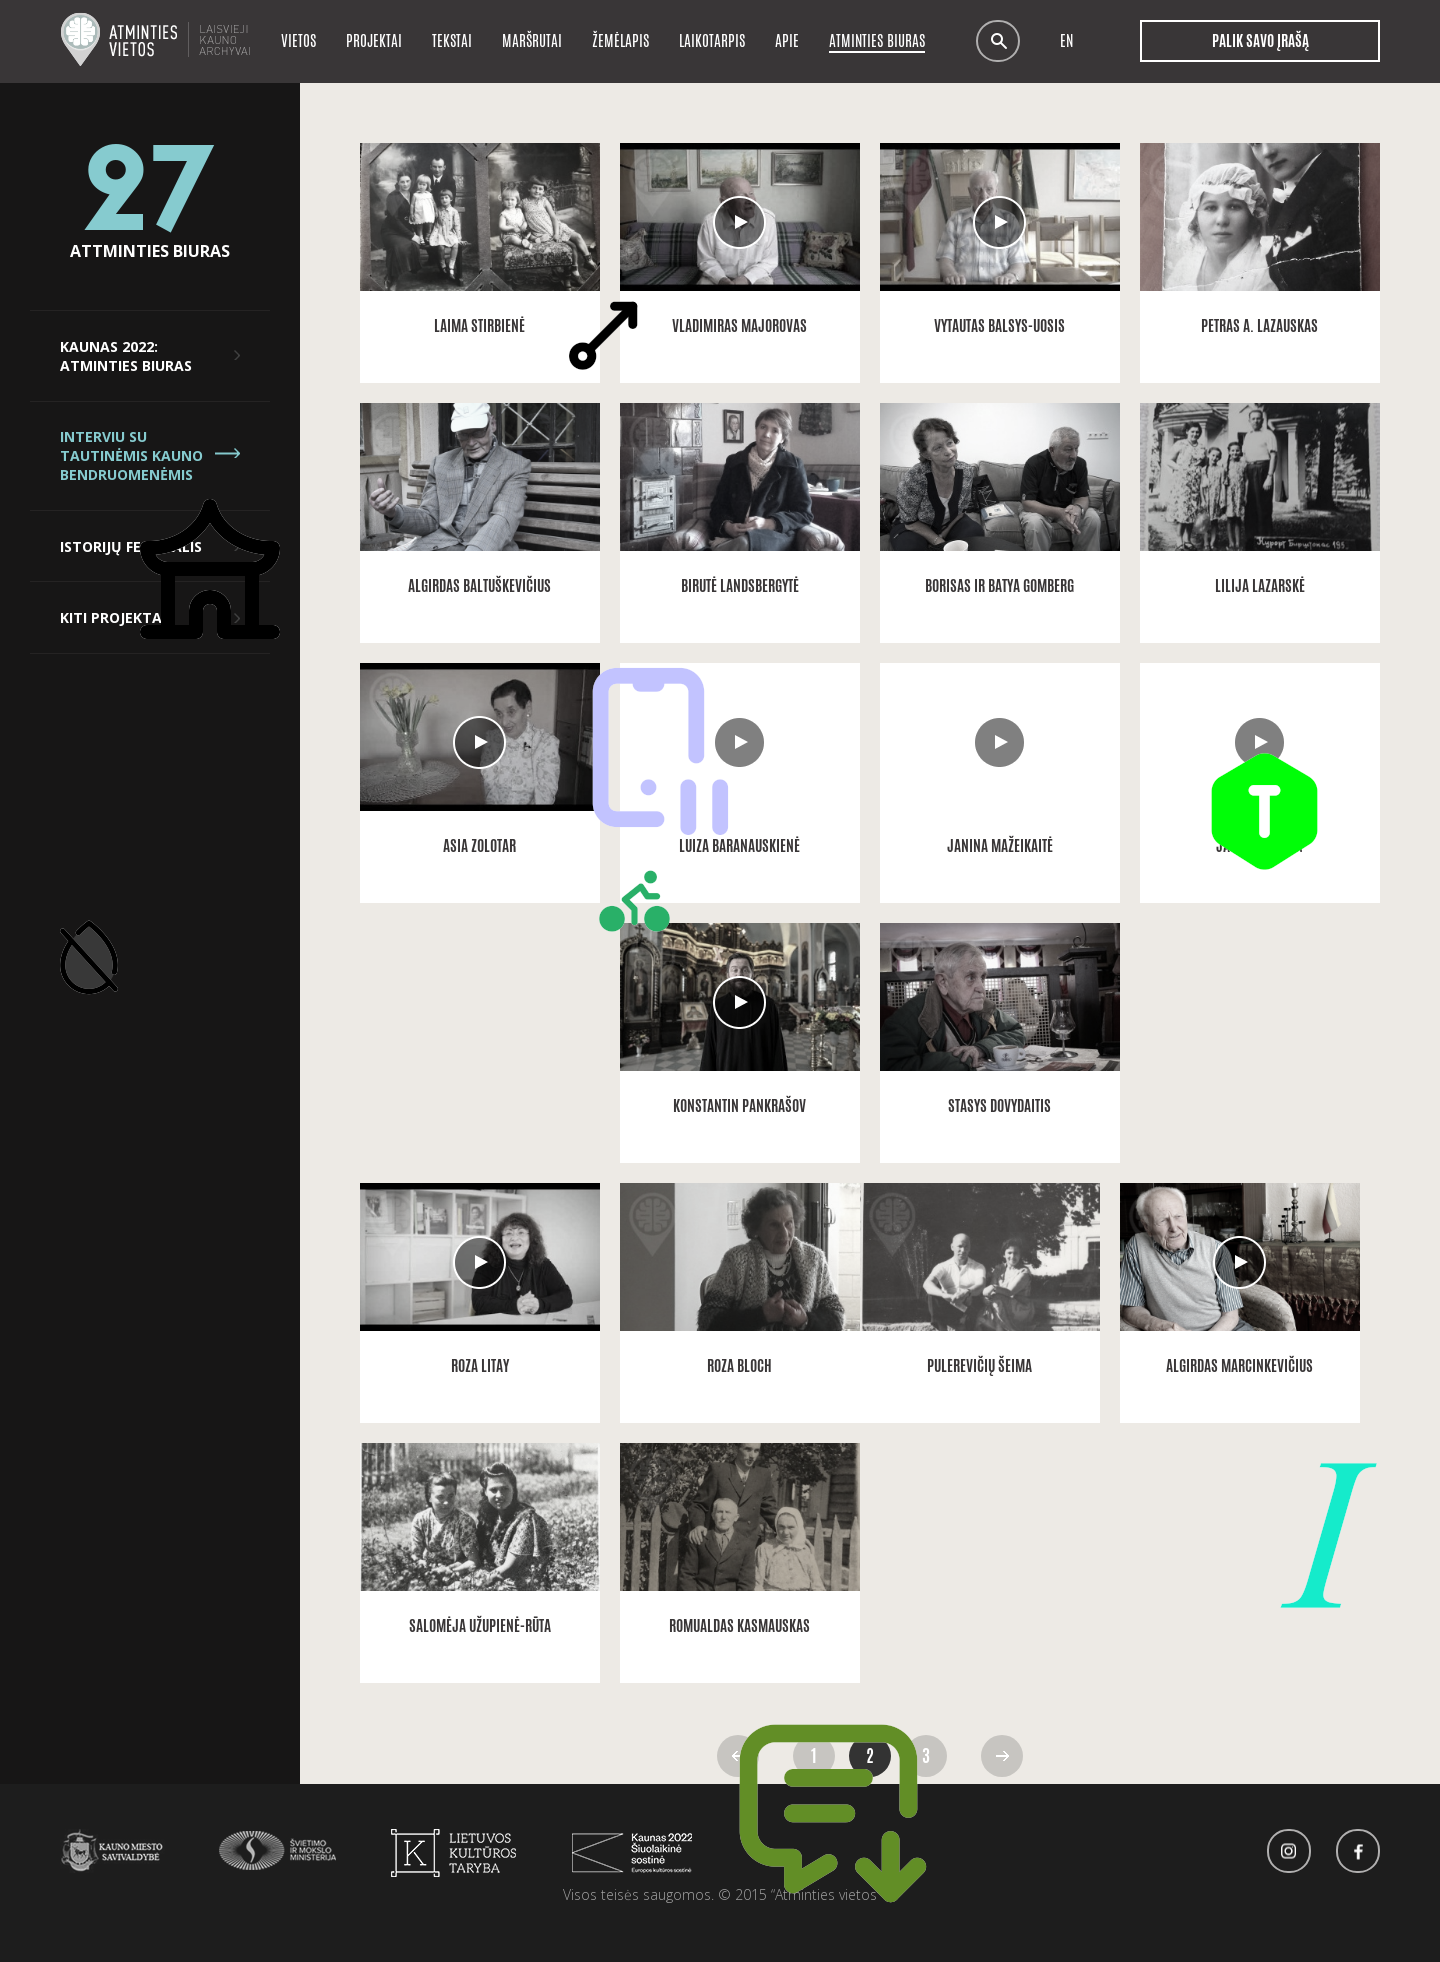 The height and width of the screenshot is (1962, 1440). Describe the element at coordinates (210, 569) in the screenshot. I see `view pavilion or gazebo location` at that location.